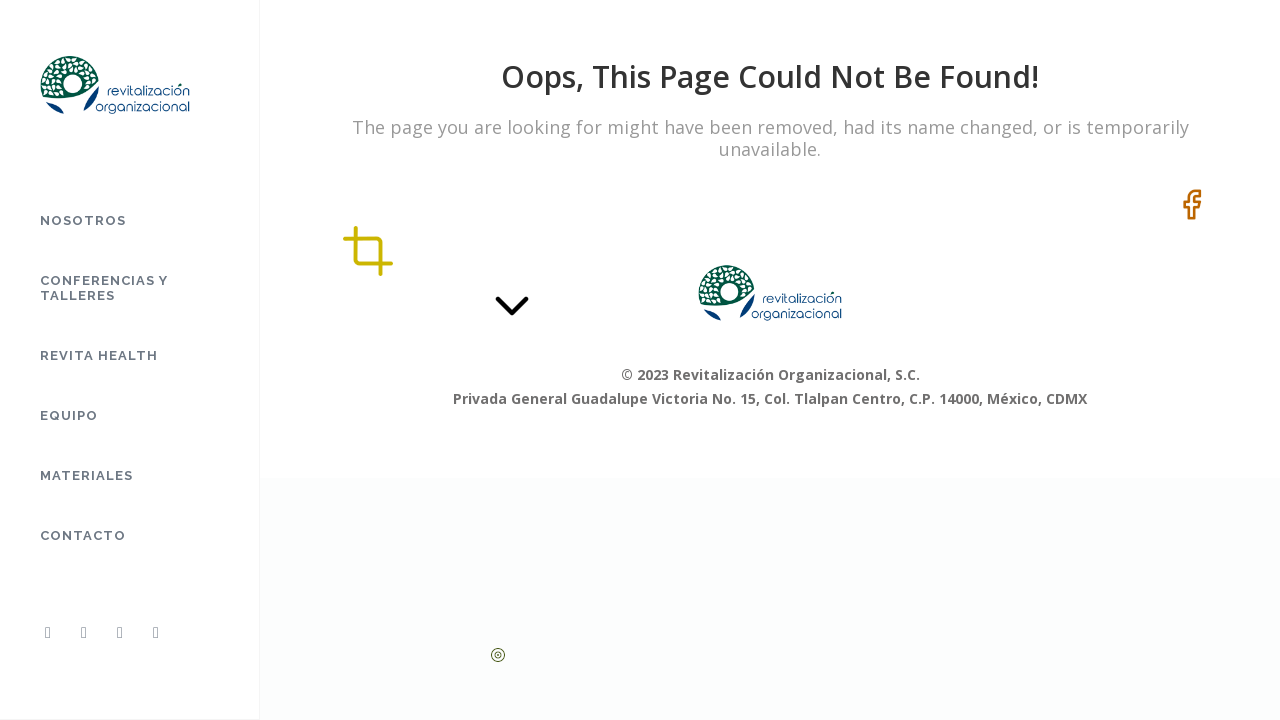  What do you see at coordinates (498, 655) in the screenshot?
I see `play or access media library` at bounding box center [498, 655].